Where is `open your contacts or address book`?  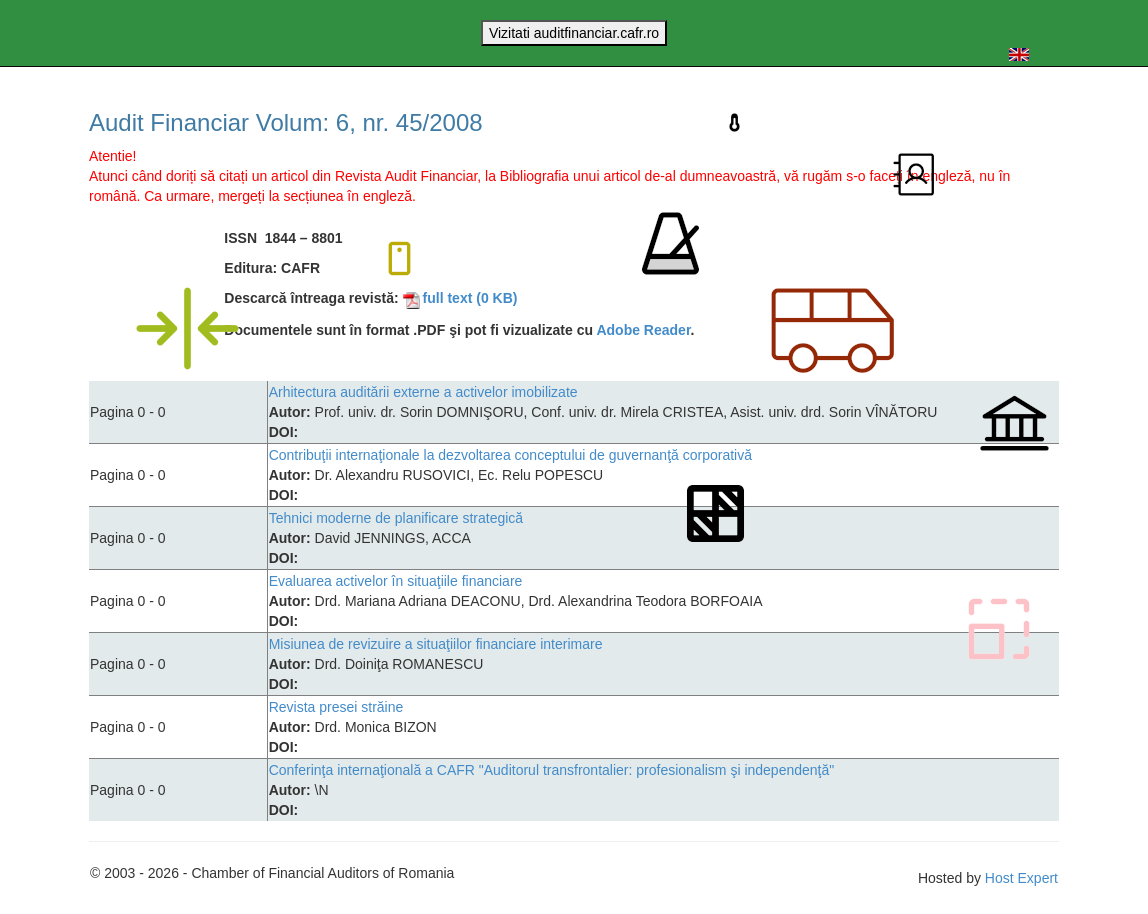 open your contacts or address book is located at coordinates (914, 174).